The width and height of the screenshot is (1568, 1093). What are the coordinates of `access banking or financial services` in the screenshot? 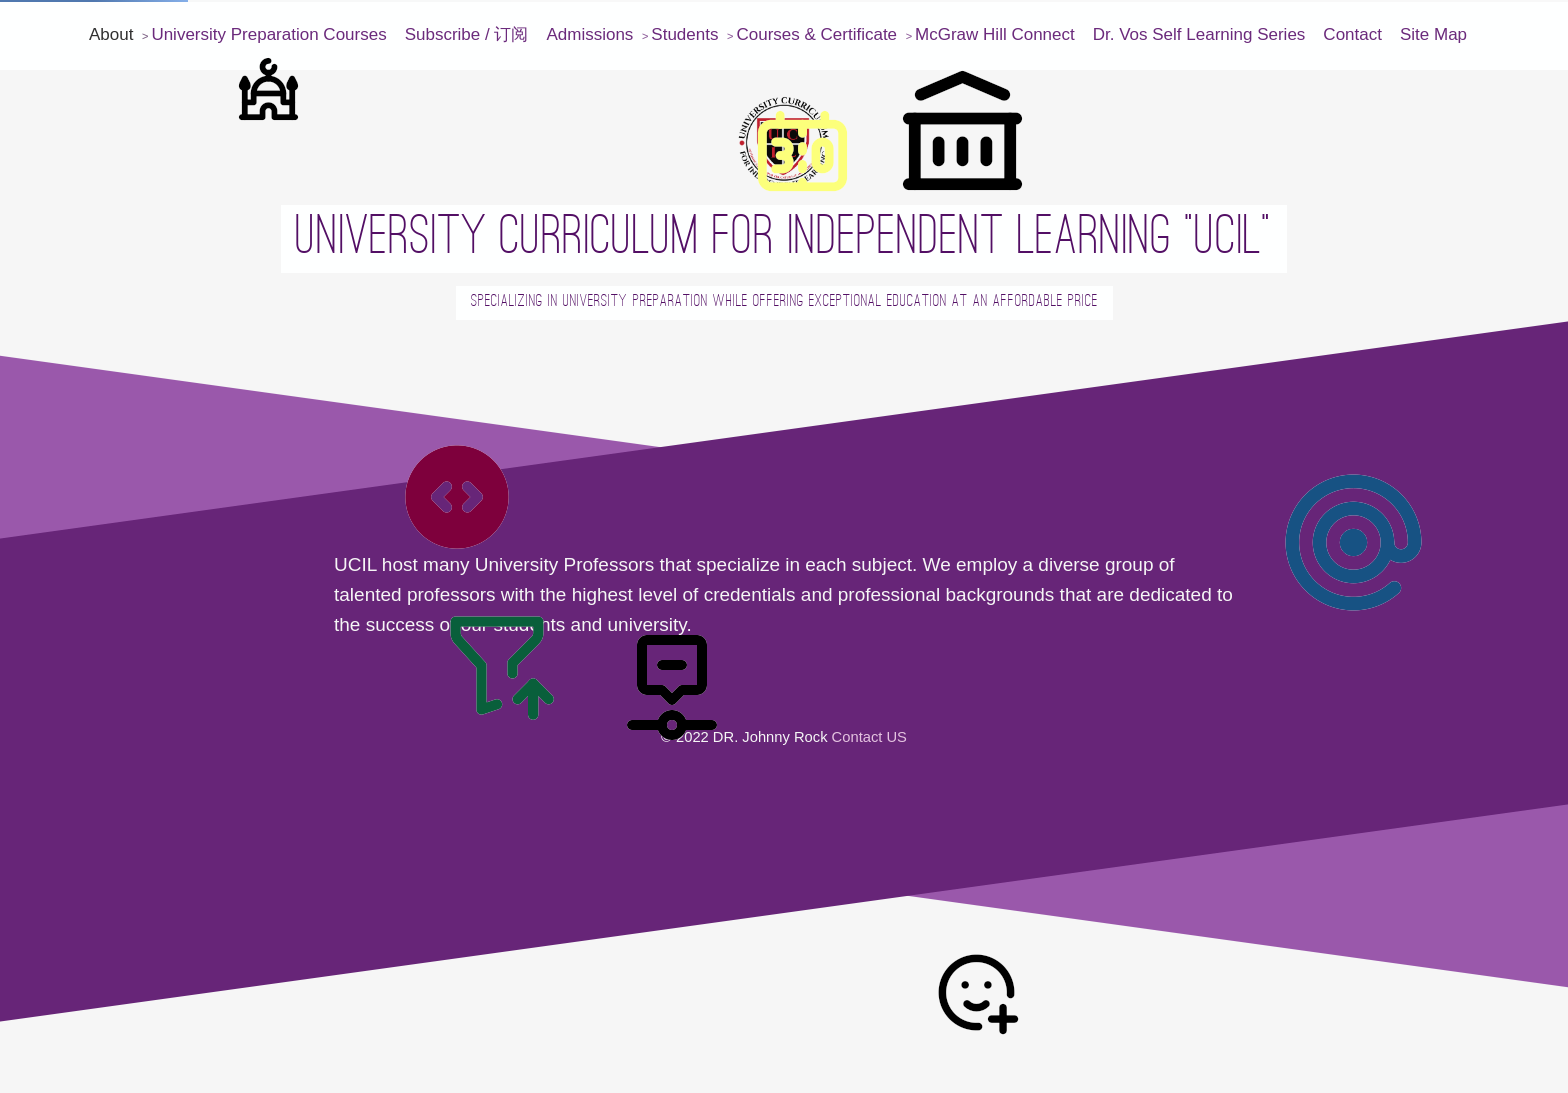 It's located at (962, 130).